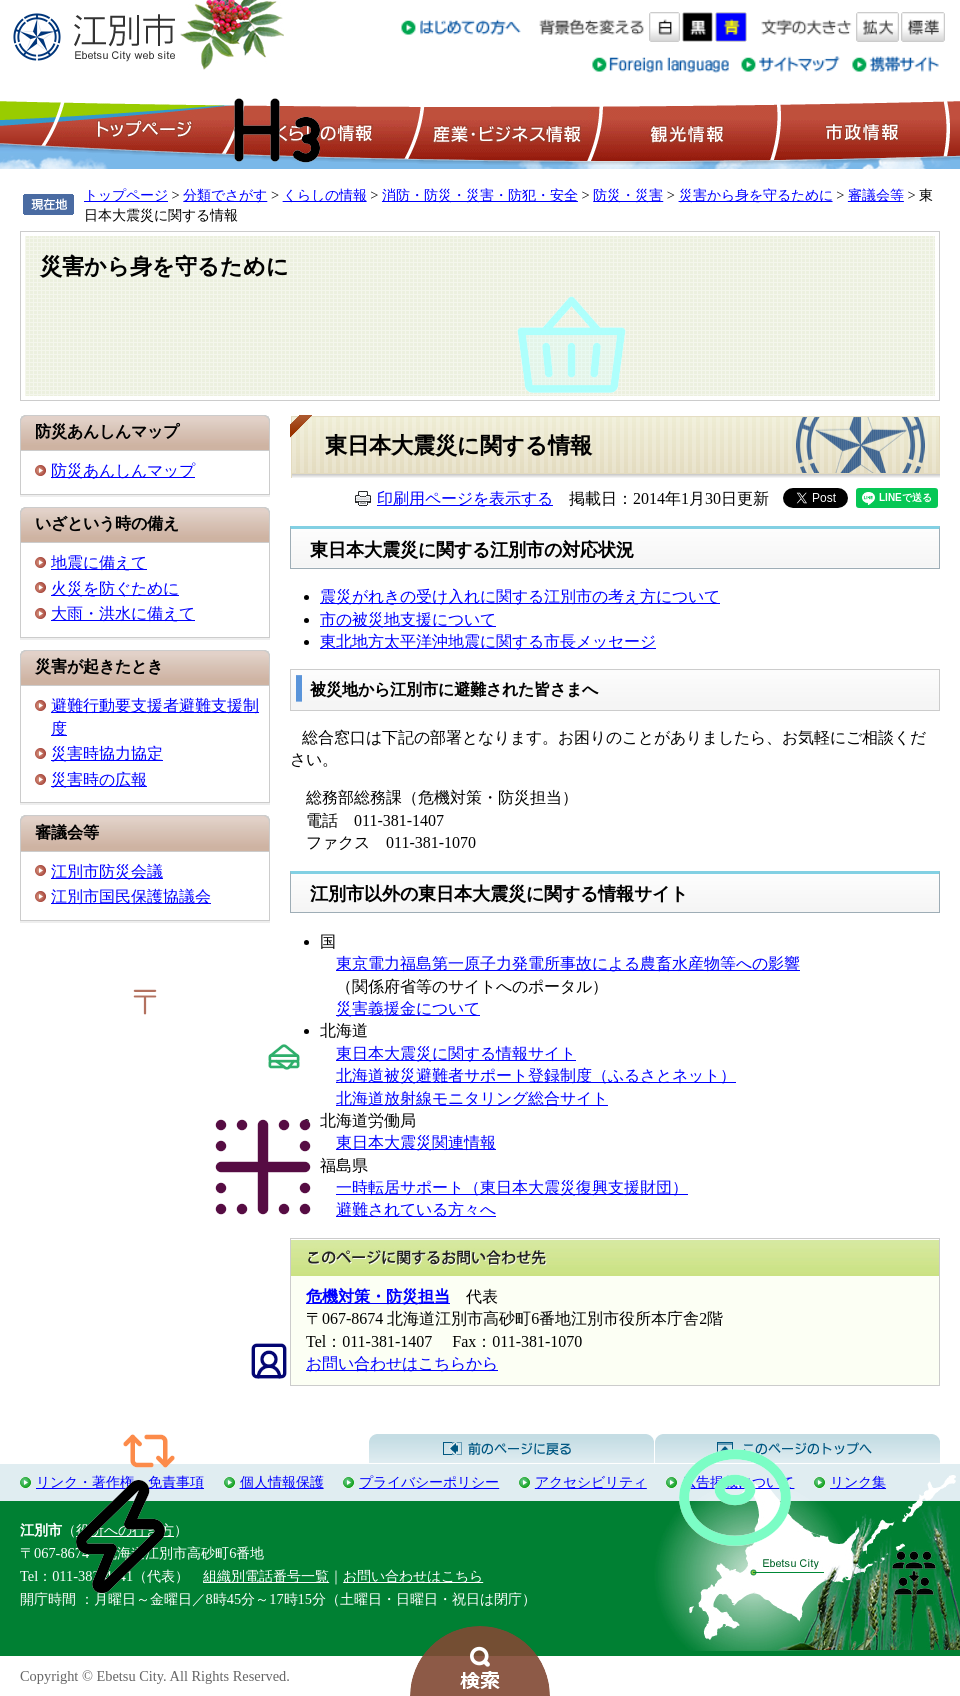 This screenshot has width=960, height=1696. I want to click on enable repeat or loop playback, so click(149, 1451).